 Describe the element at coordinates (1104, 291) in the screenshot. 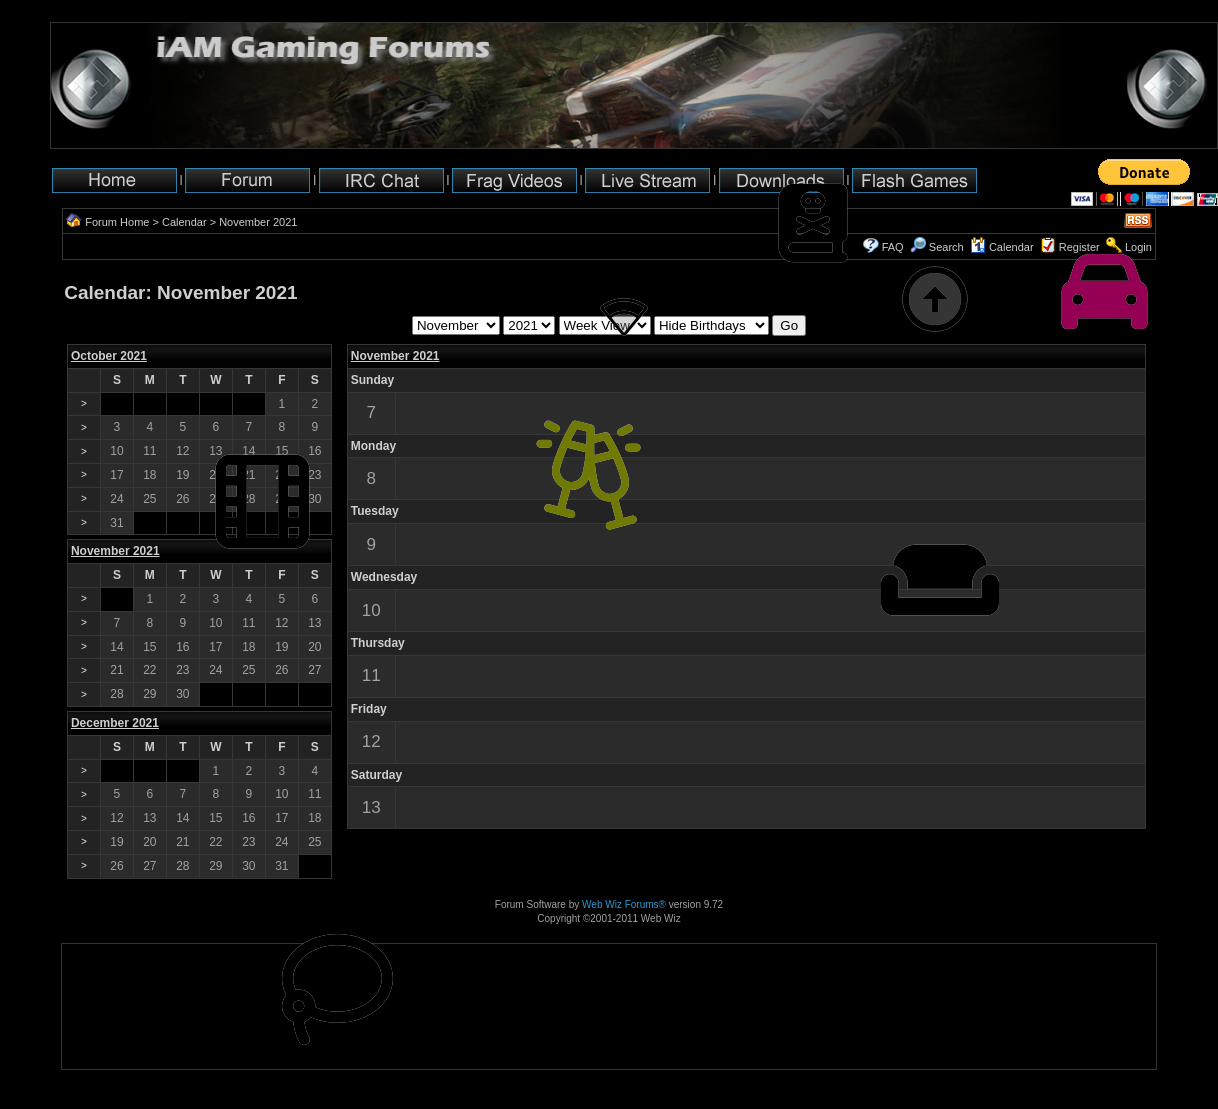

I see `access vehicle or driving settings` at that location.